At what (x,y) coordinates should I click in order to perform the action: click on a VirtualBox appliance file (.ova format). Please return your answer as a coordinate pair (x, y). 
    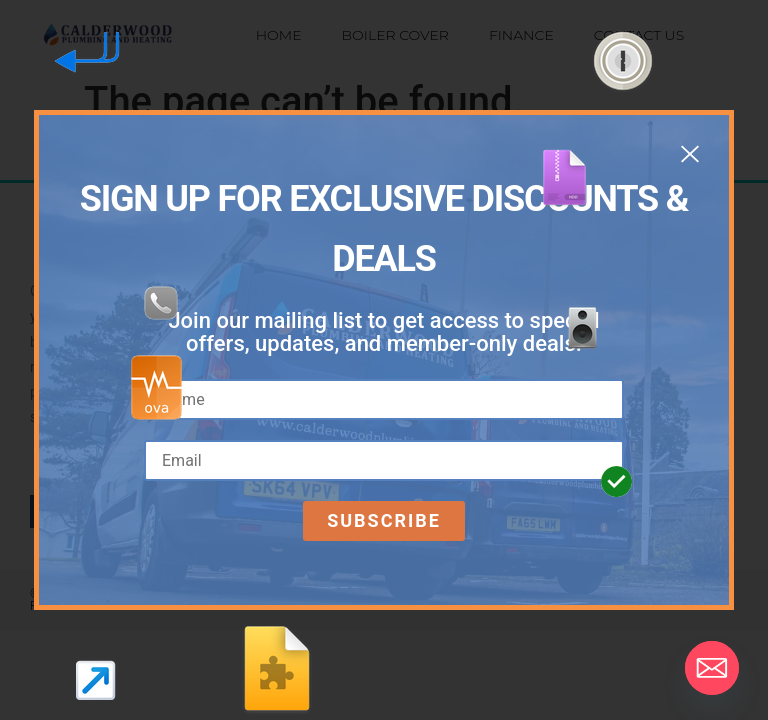
    Looking at the image, I should click on (156, 387).